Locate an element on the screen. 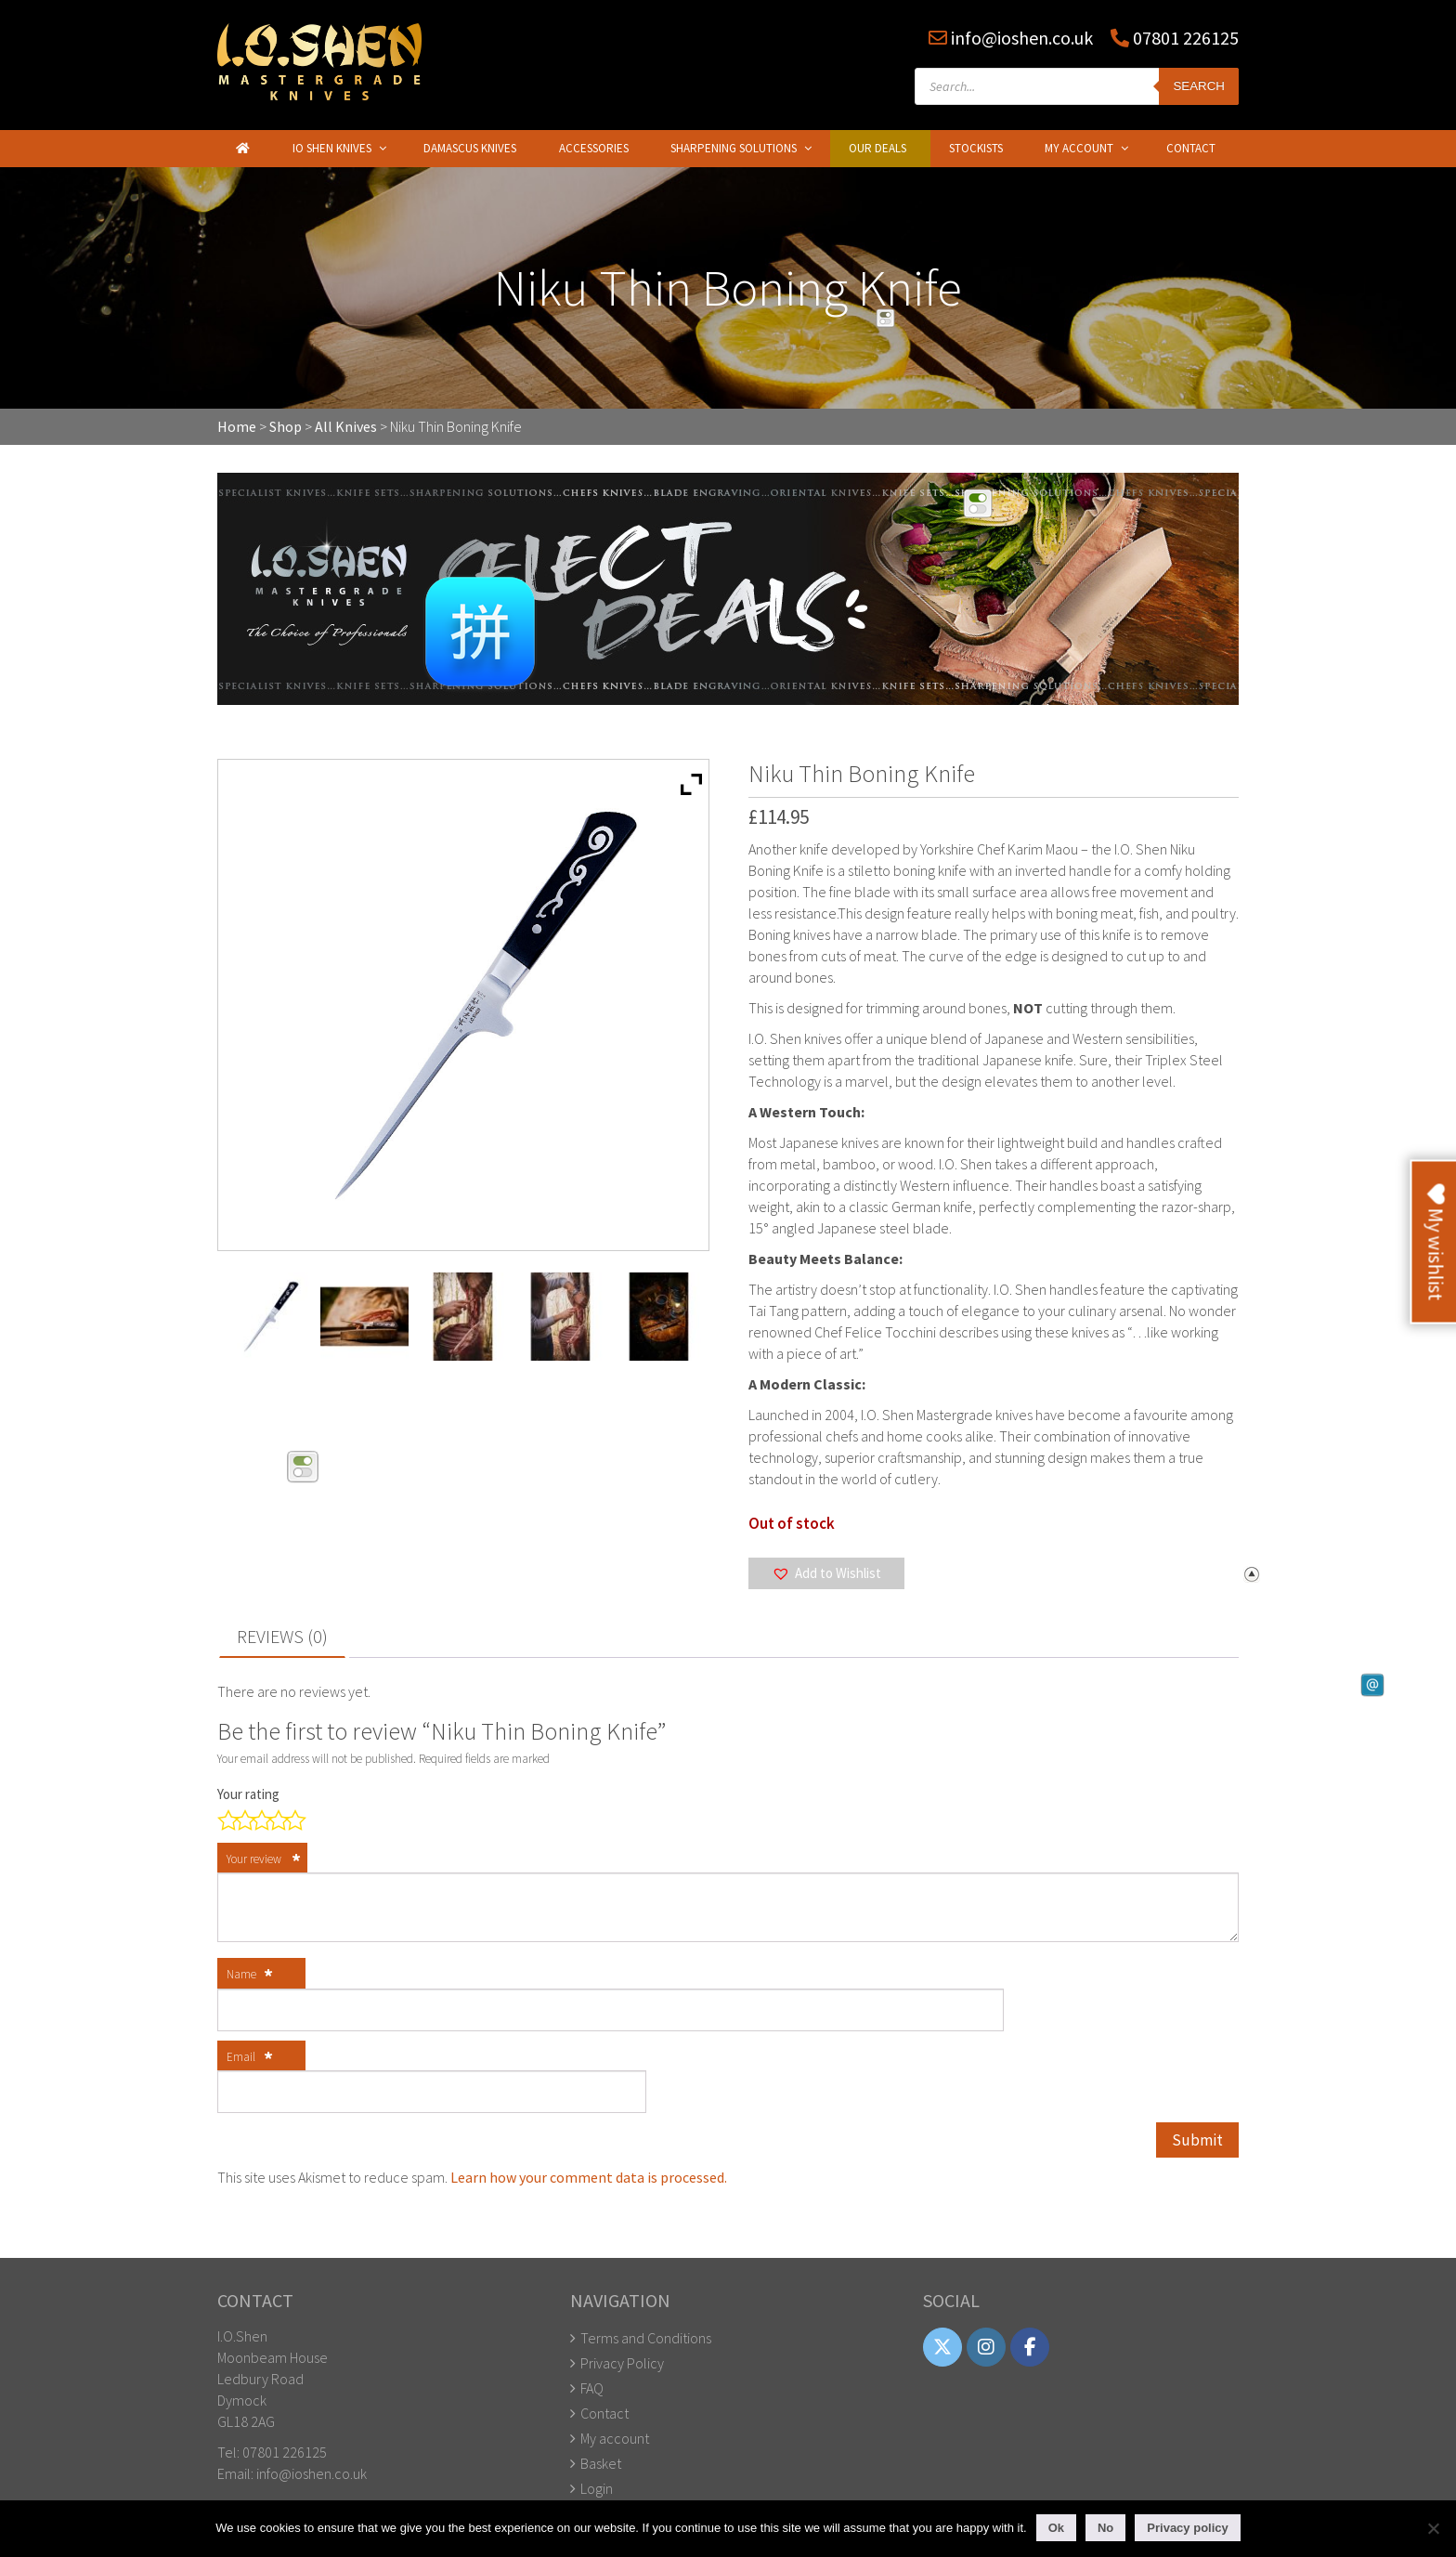 The height and width of the screenshot is (2557, 1456). open desktop preferences or settings is located at coordinates (303, 1467).